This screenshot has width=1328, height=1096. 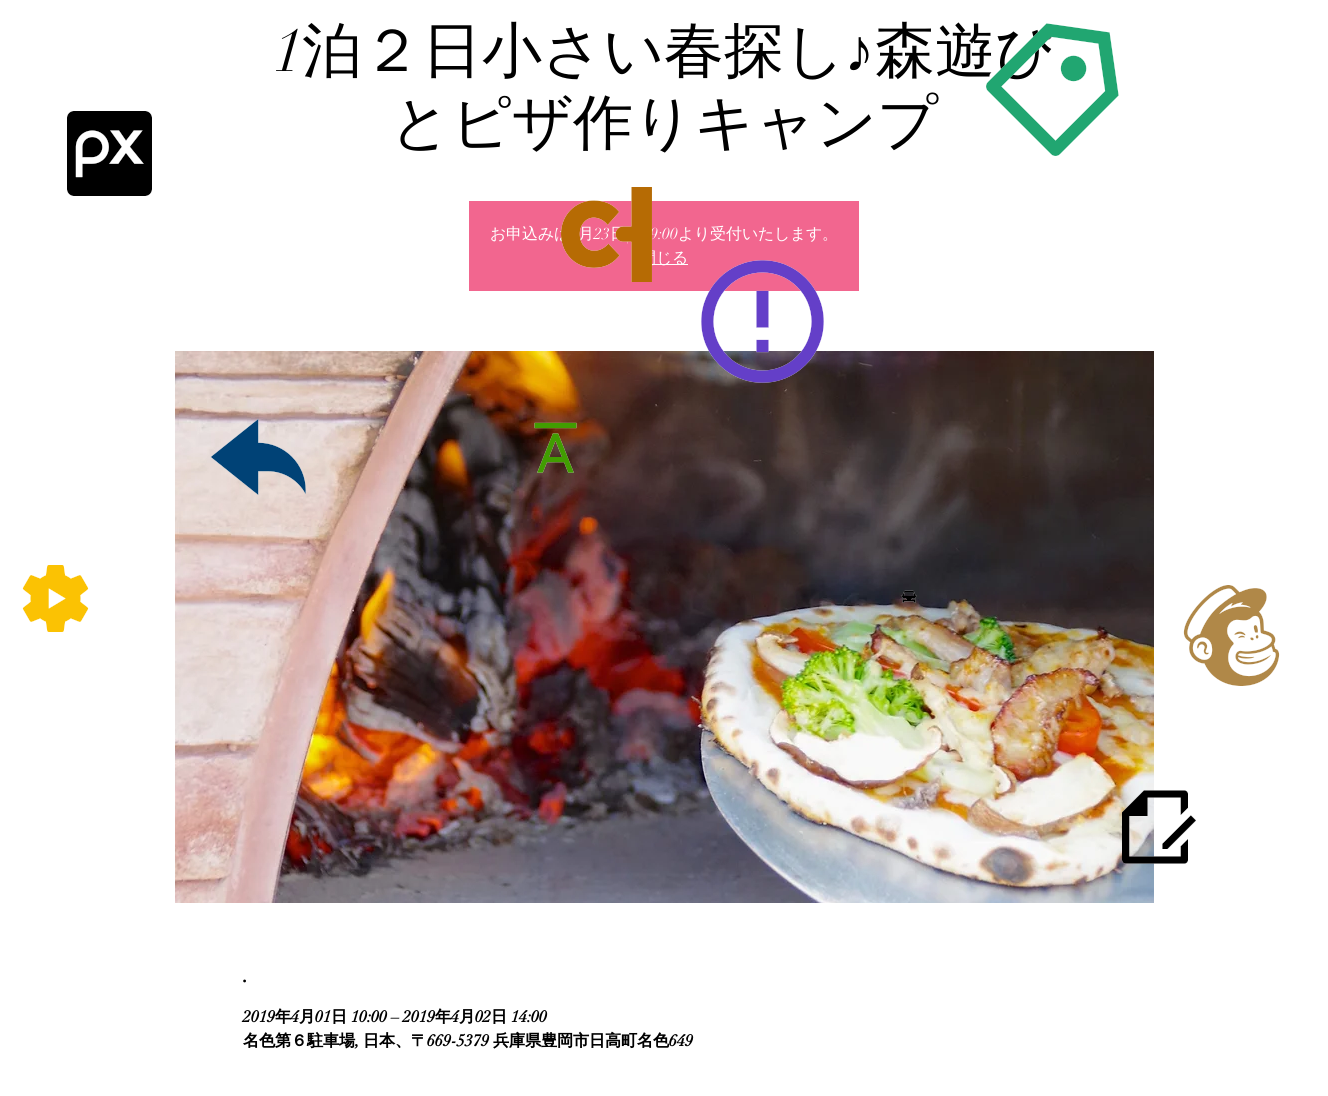 I want to click on open mailchimp email marketing platform, so click(x=1231, y=635).